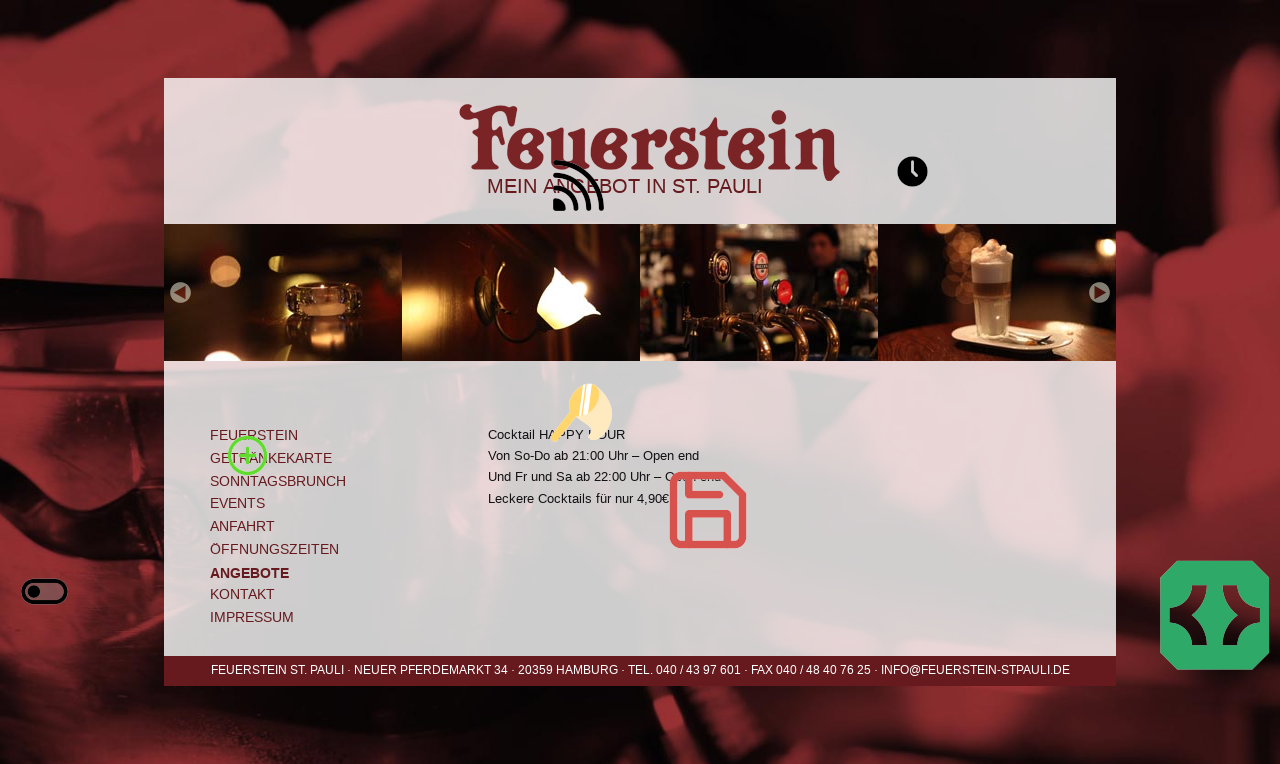 The height and width of the screenshot is (764, 1280). What do you see at coordinates (578, 185) in the screenshot?
I see `indicates strong connection or low ping` at bounding box center [578, 185].